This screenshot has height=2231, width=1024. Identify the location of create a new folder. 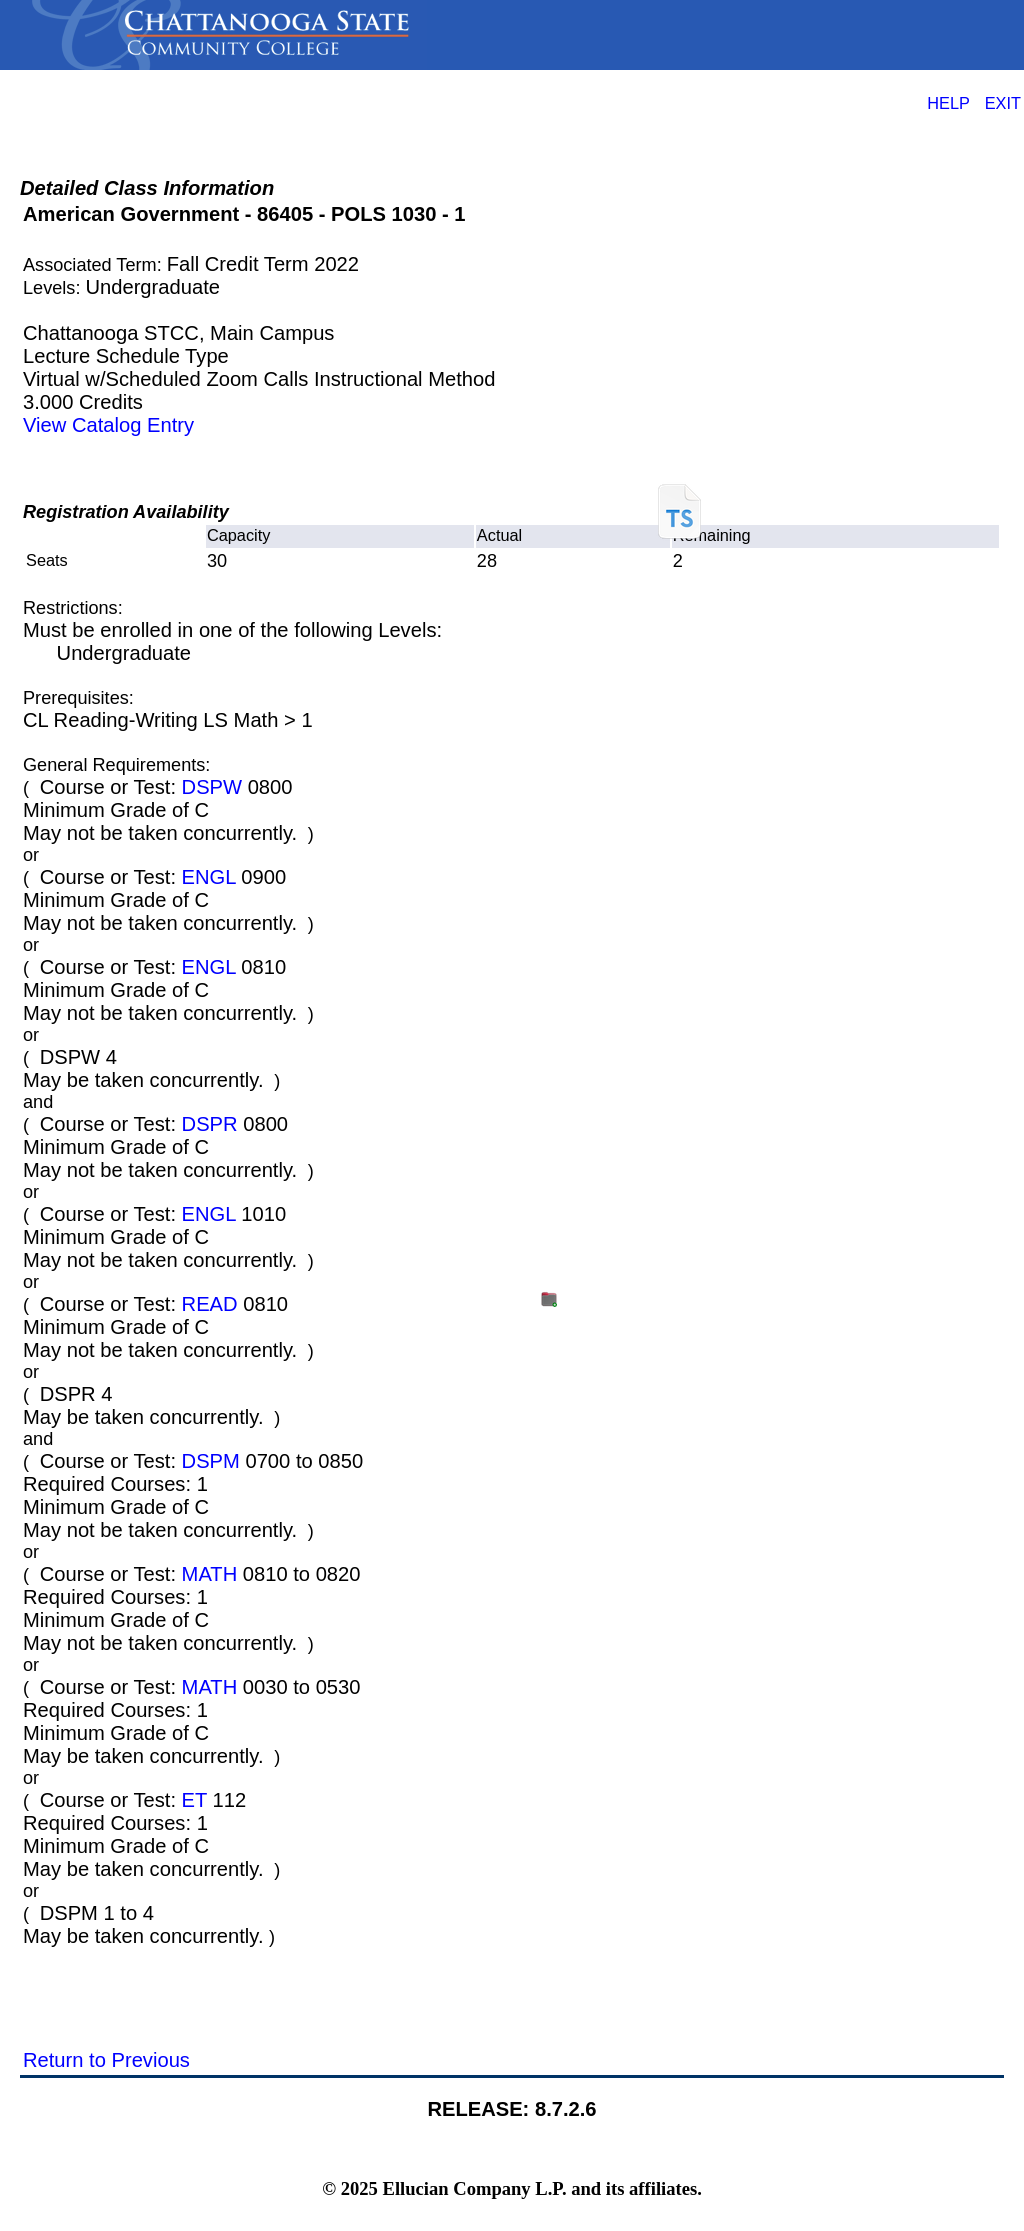
(549, 1299).